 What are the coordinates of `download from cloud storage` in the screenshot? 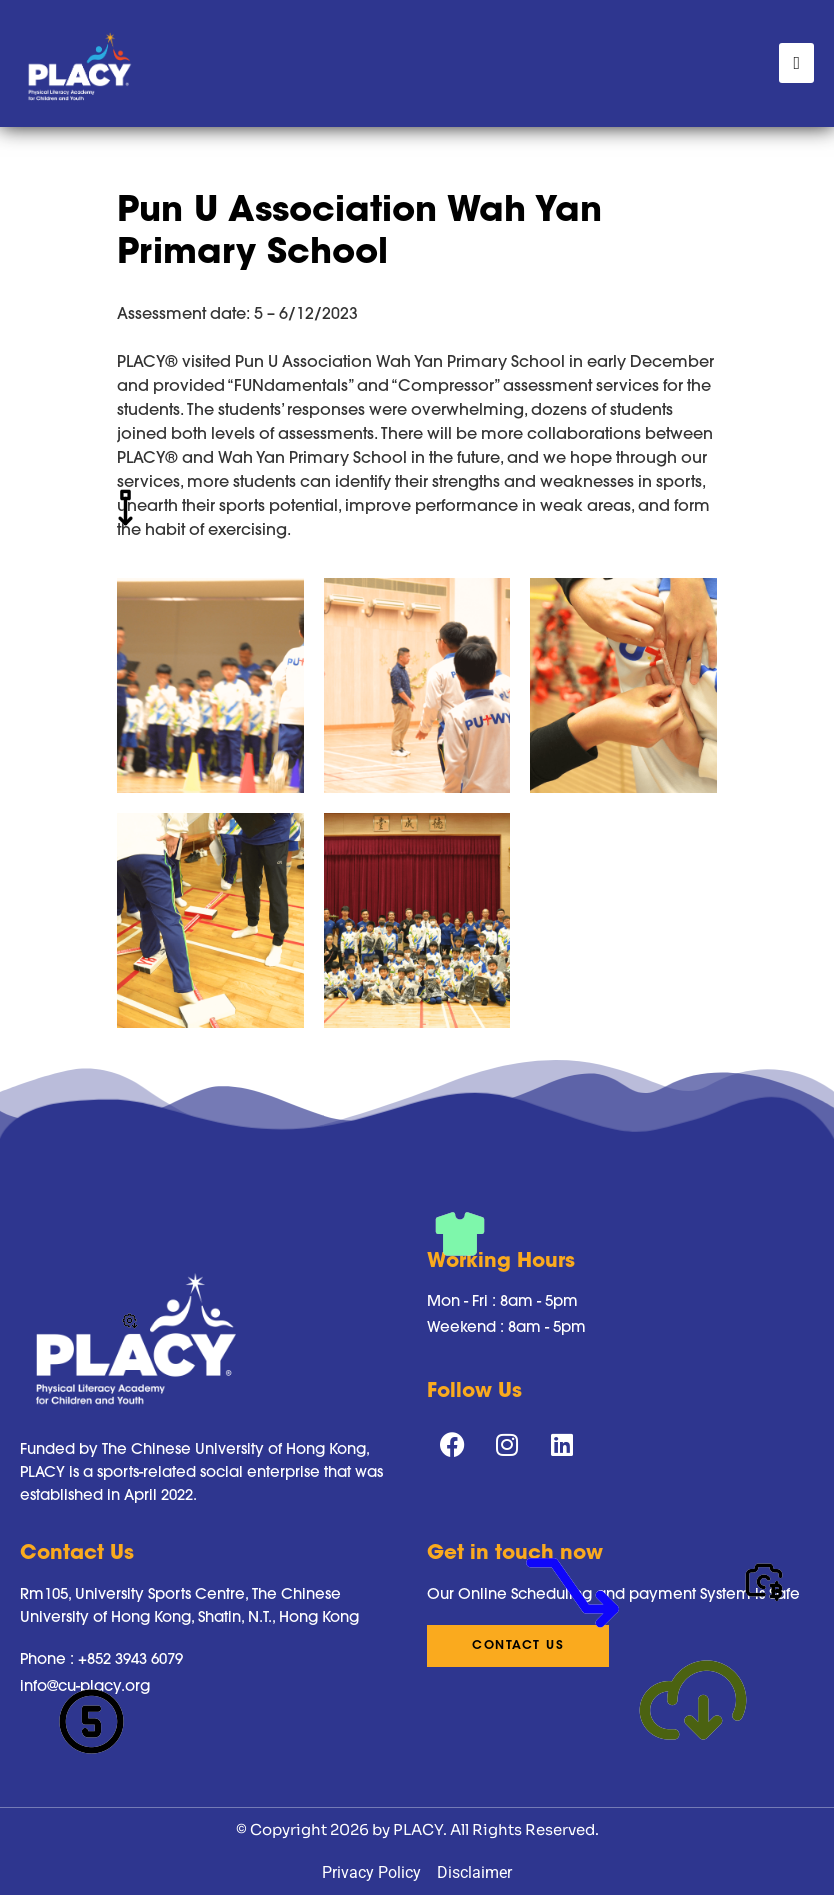 It's located at (693, 1700).